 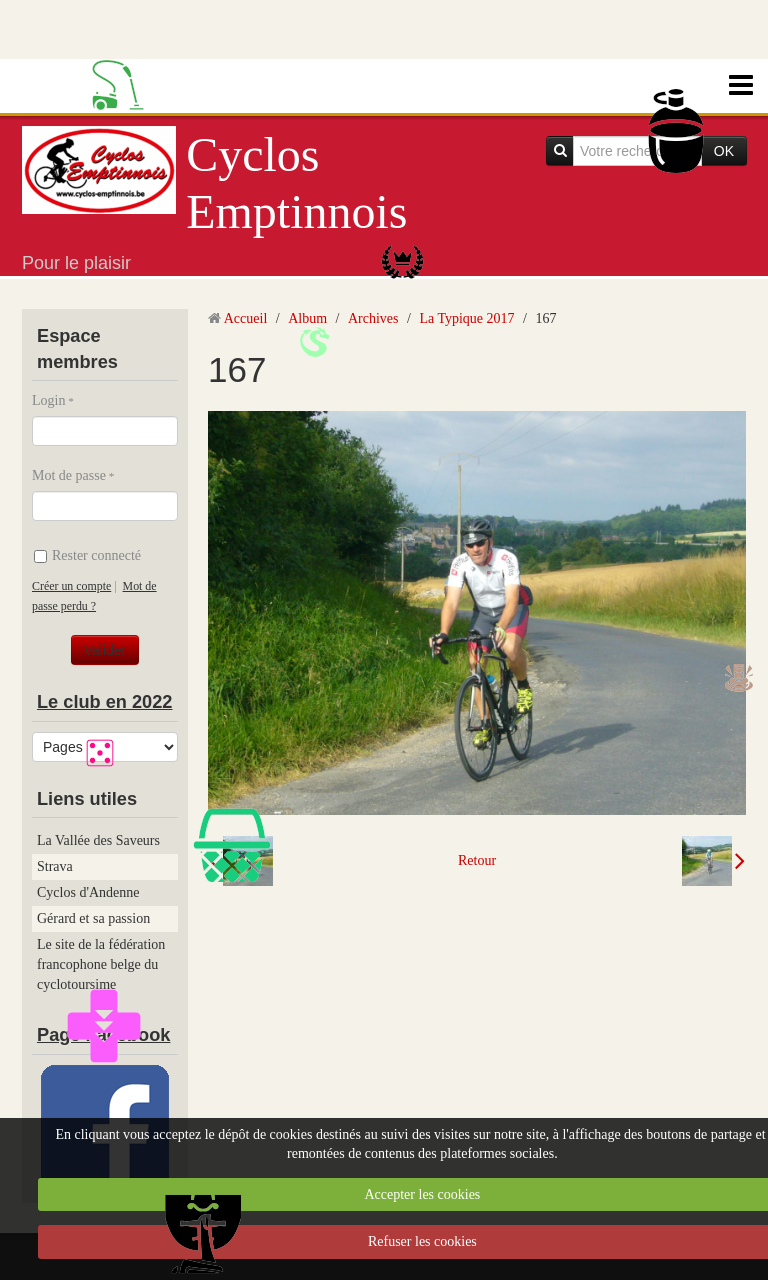 I want to click on select sea dragon character or creature, so click(x=315, y=342).